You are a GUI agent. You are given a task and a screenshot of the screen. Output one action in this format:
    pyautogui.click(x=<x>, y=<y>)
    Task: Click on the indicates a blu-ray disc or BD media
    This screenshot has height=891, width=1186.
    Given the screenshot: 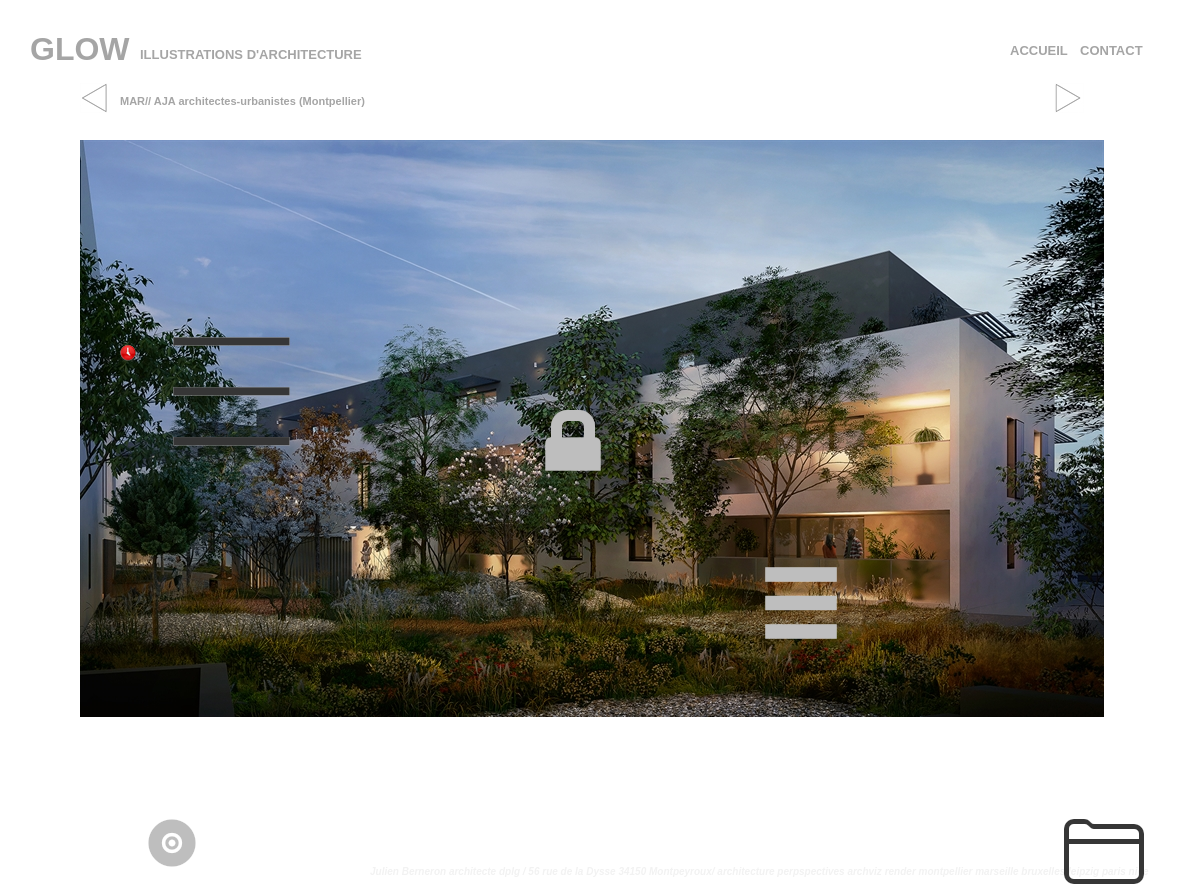 What is the action you would take?
    pyautogui.click(x=172, y=843)
    